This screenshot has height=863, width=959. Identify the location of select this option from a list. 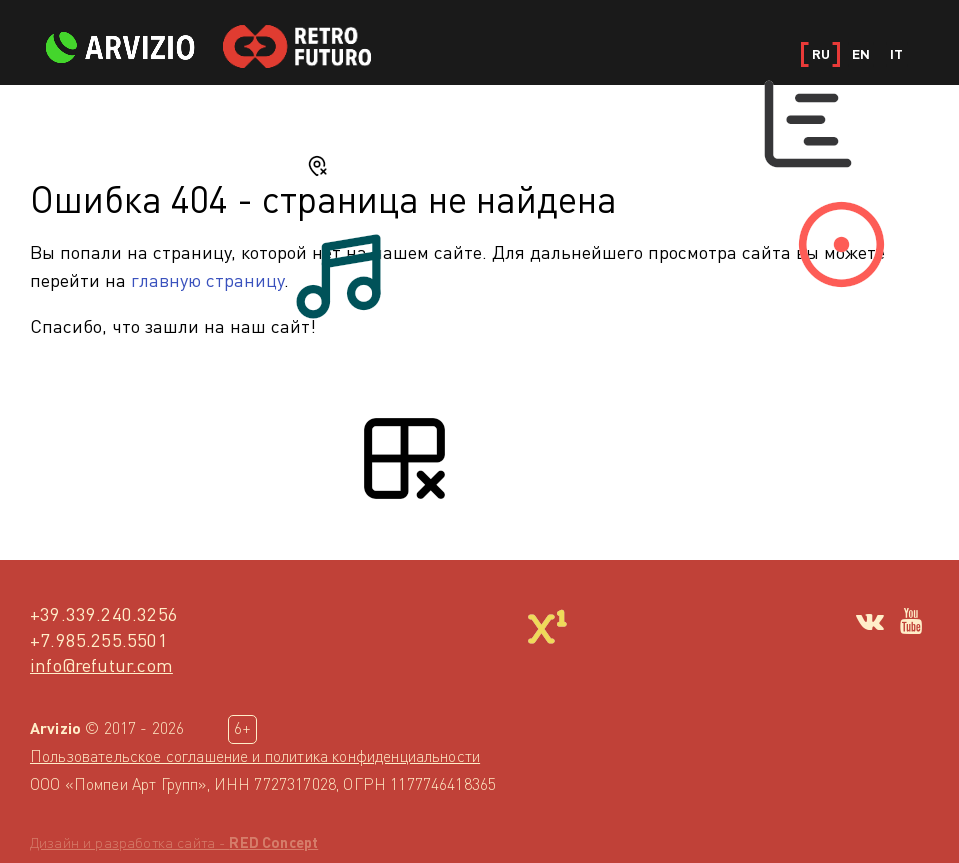
(841, 244).